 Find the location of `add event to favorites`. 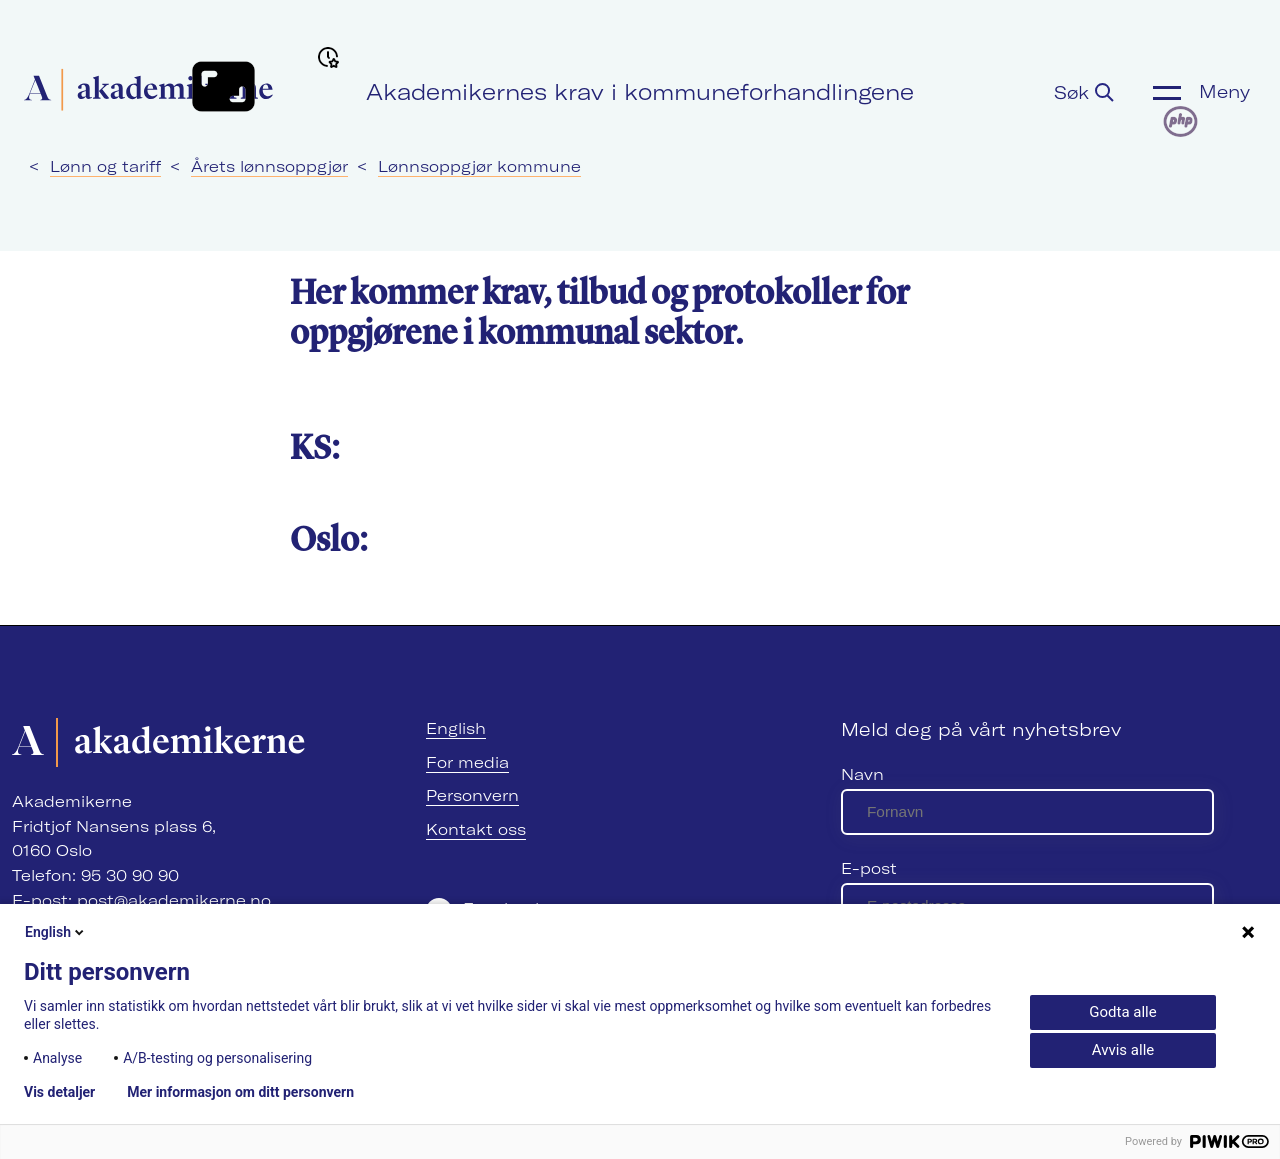

add event to favorites is located at coordinates (328, 57).